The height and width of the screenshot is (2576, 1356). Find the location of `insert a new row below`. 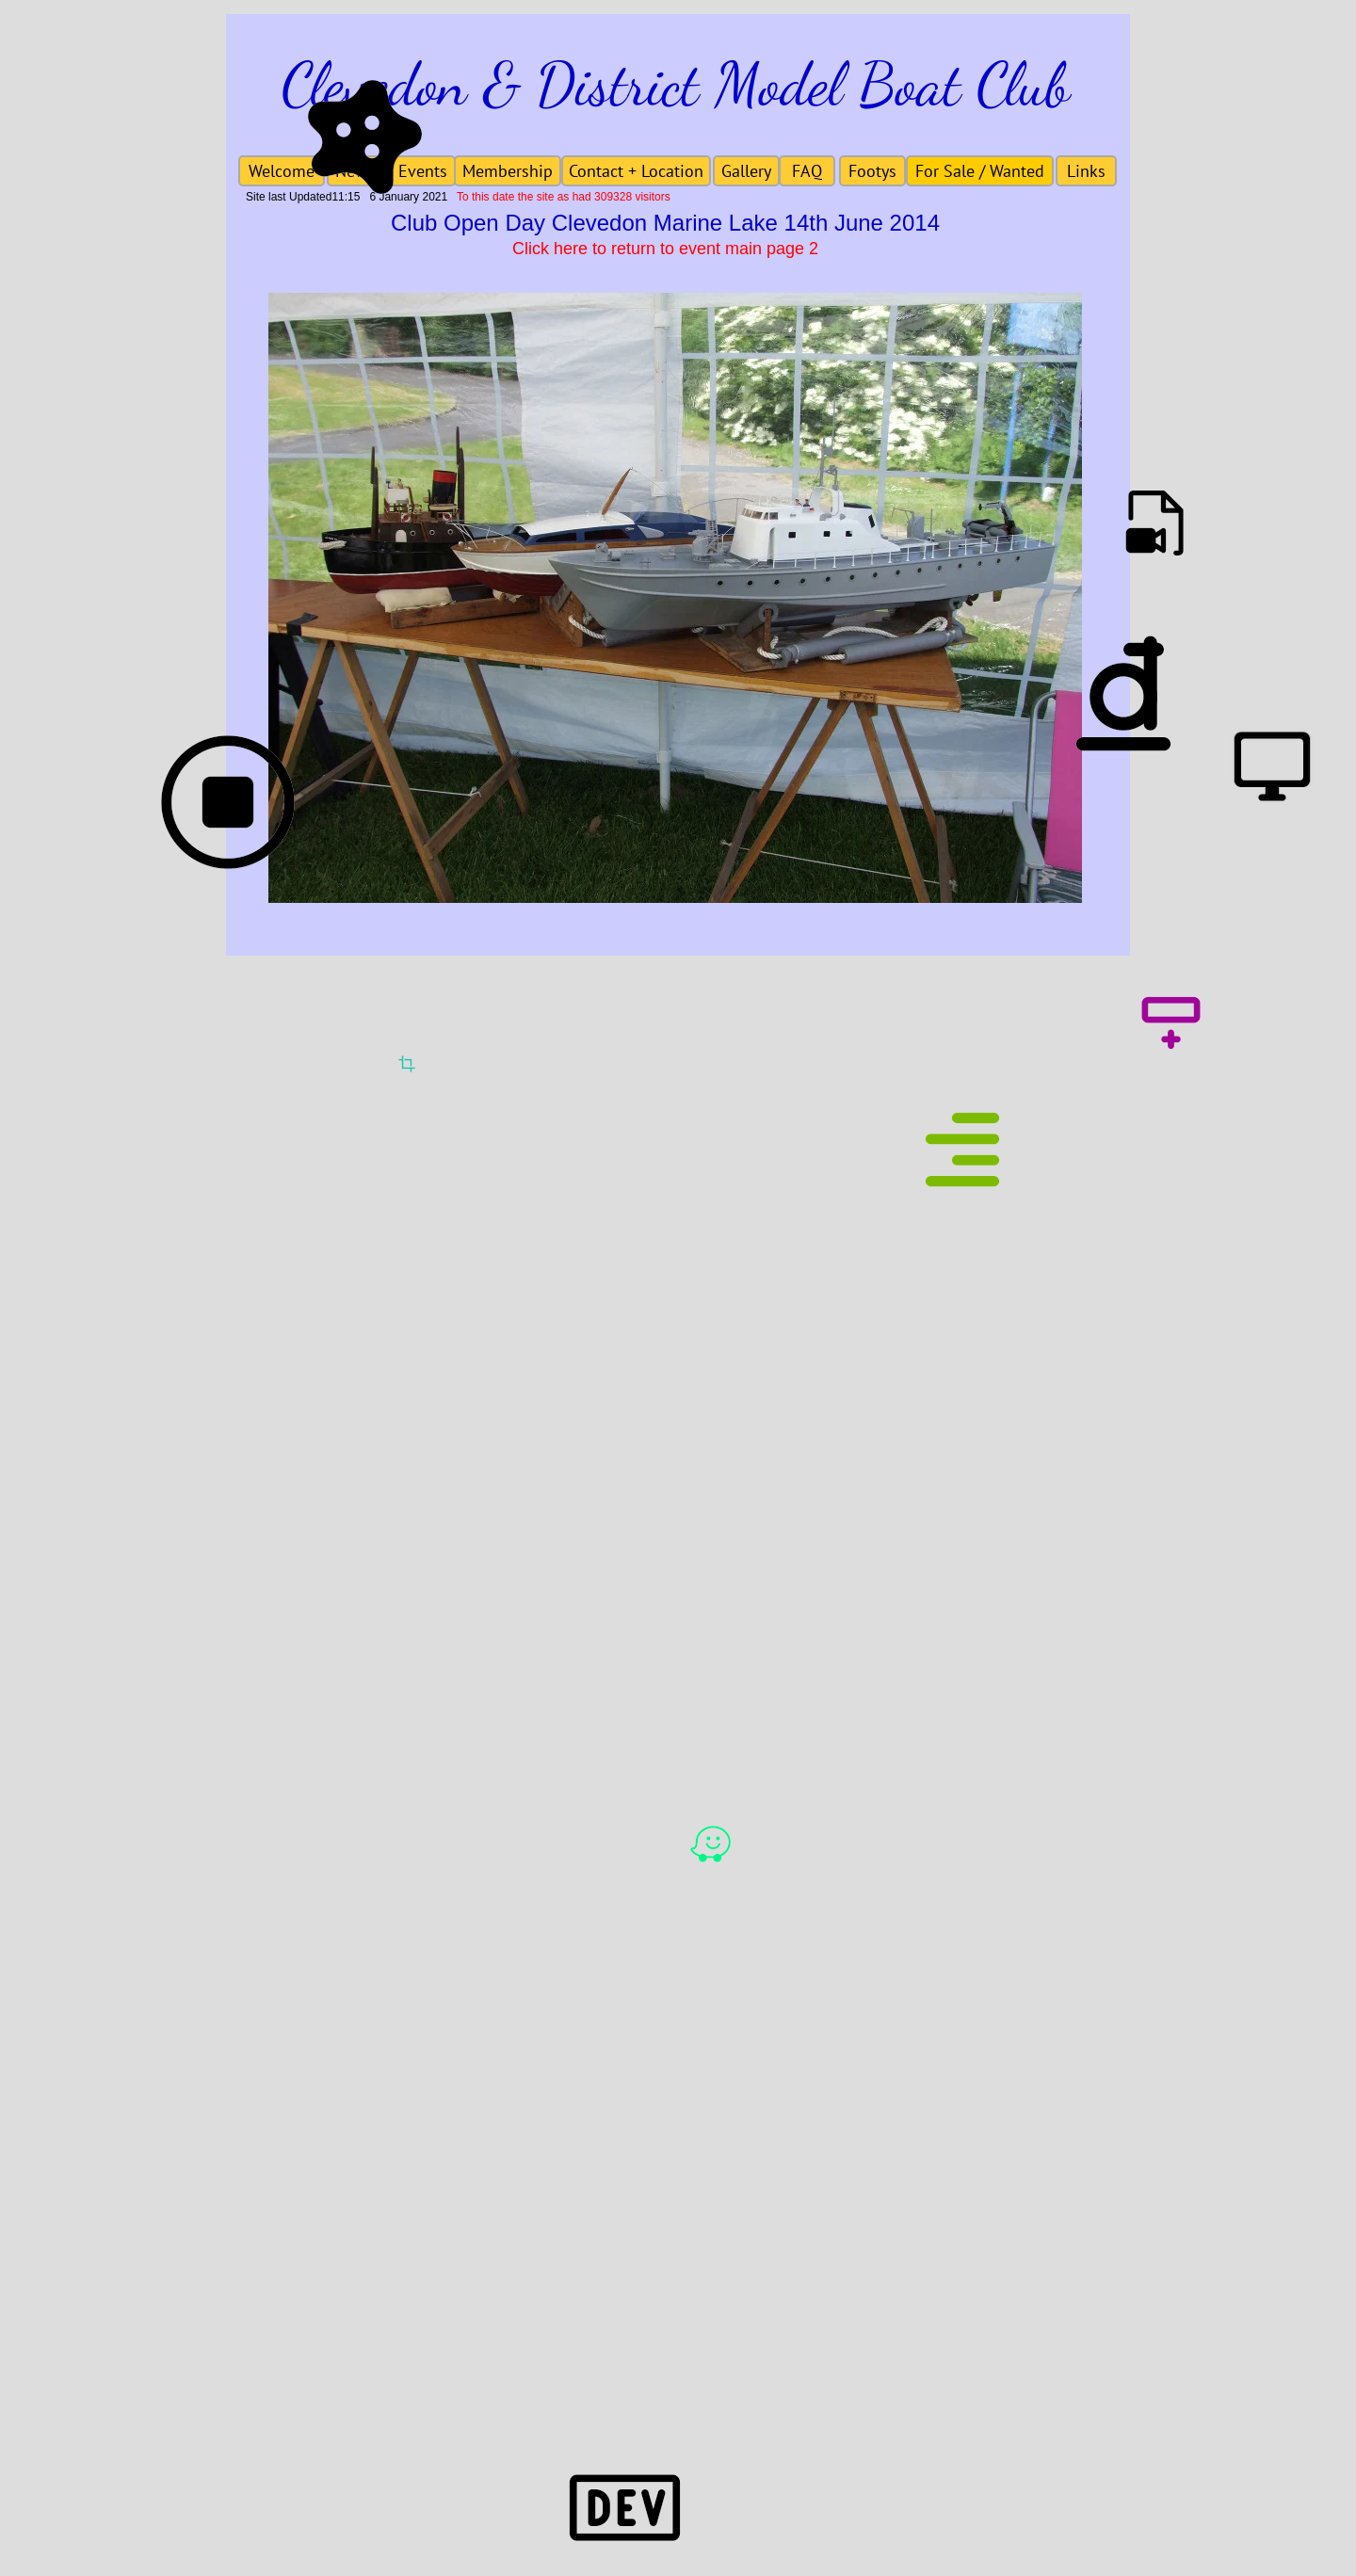

insert a new row below is located at coordinates (1170, 1022).